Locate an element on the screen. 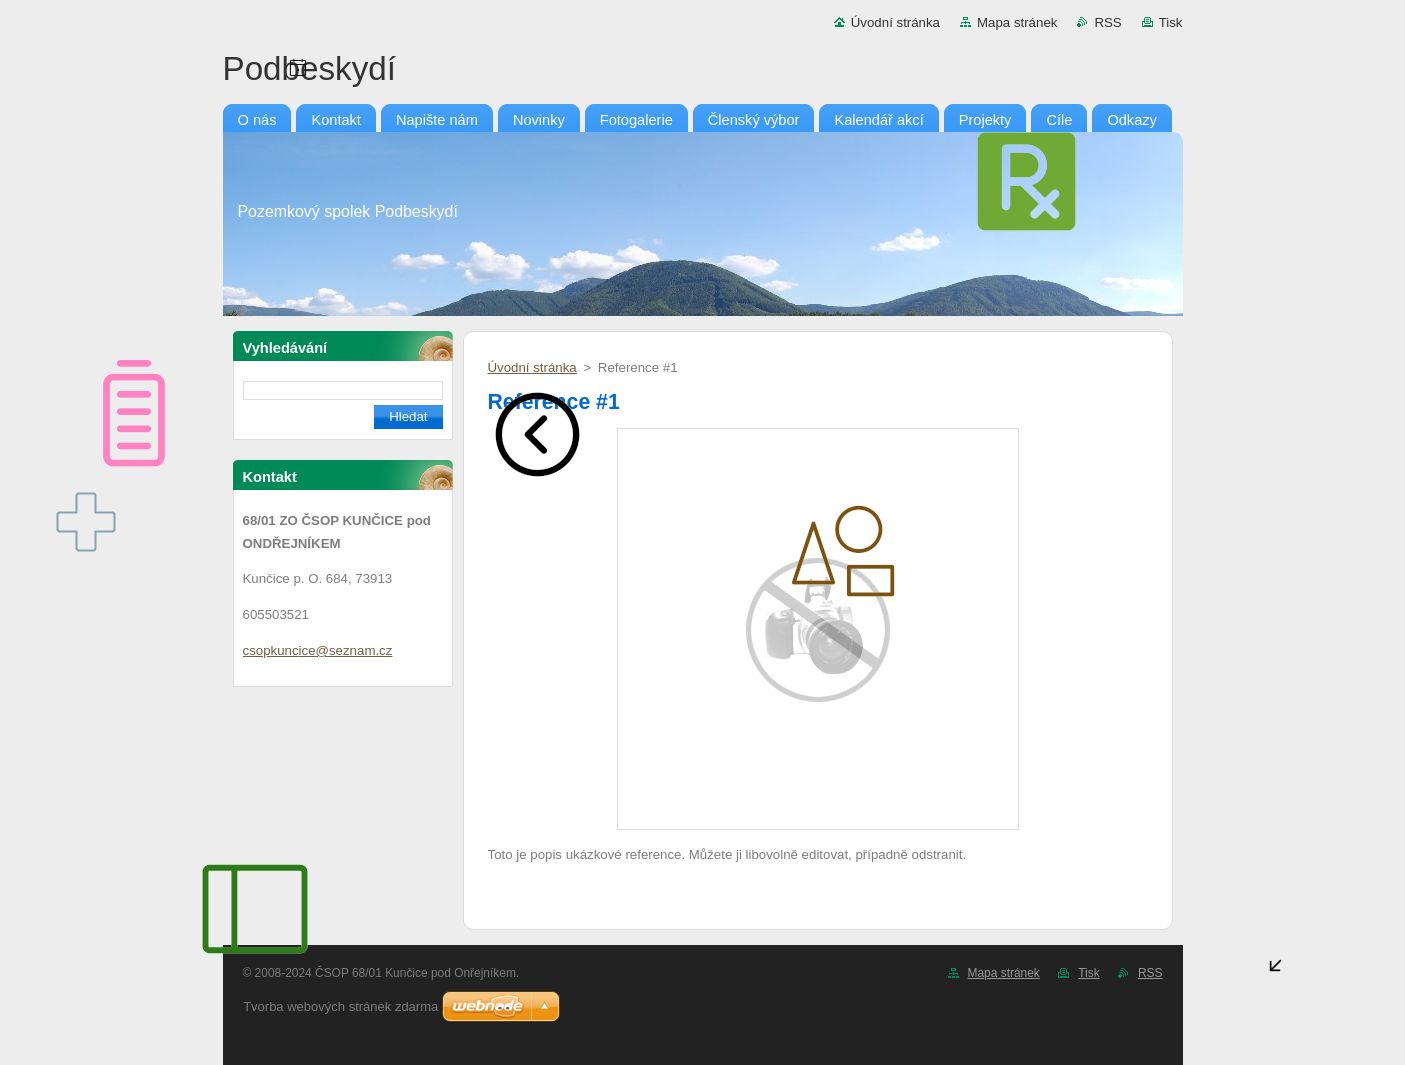 Image resolution: width=1405 pixels, height=1065 pixels. battery fully charged is located at coordinates (134, 415).